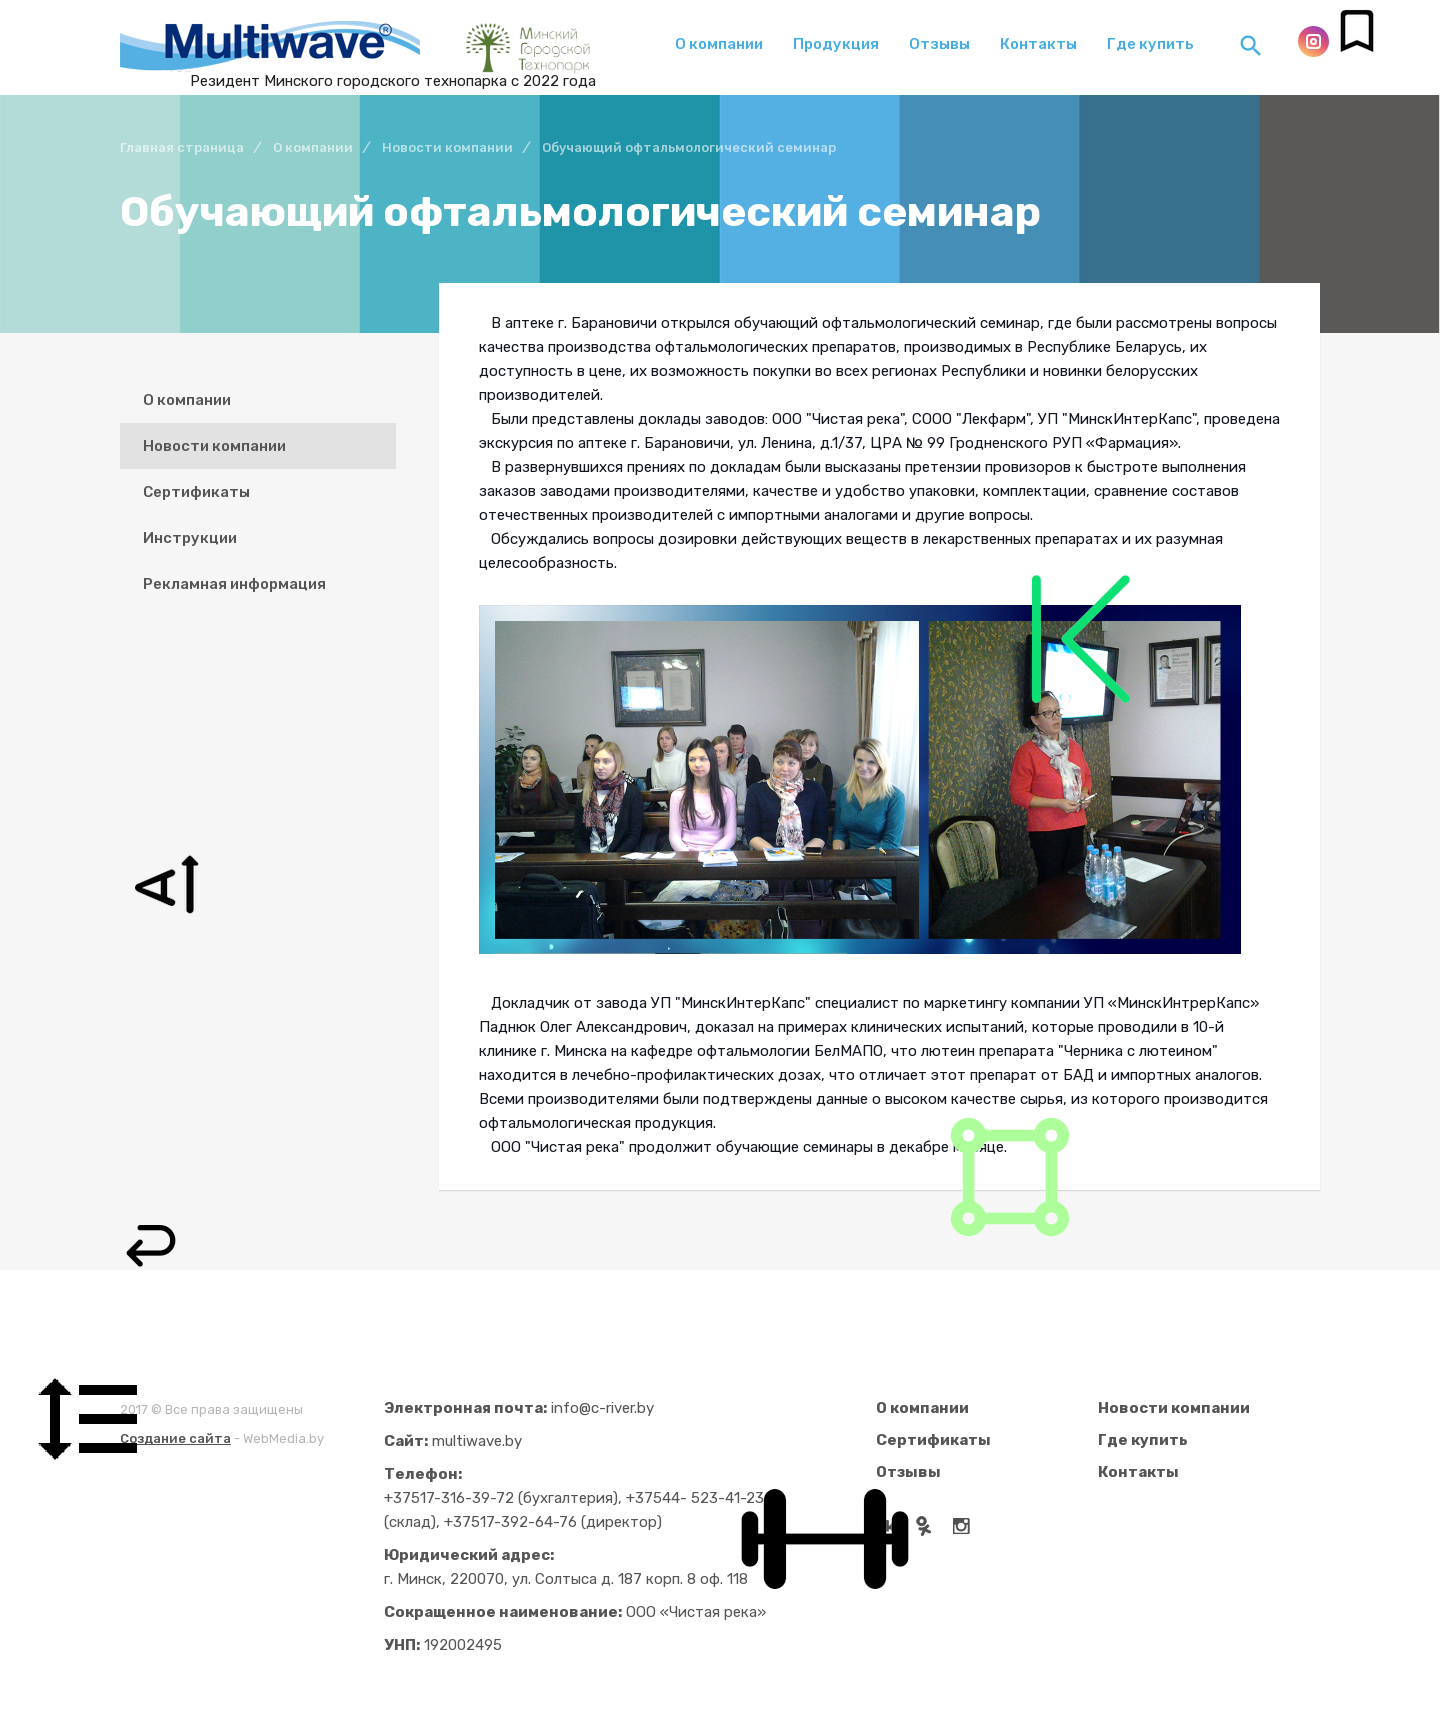 This screenshot has height=1727, width=1440. I want to click on access shape tools or drawing options, so click(1010, 1177).